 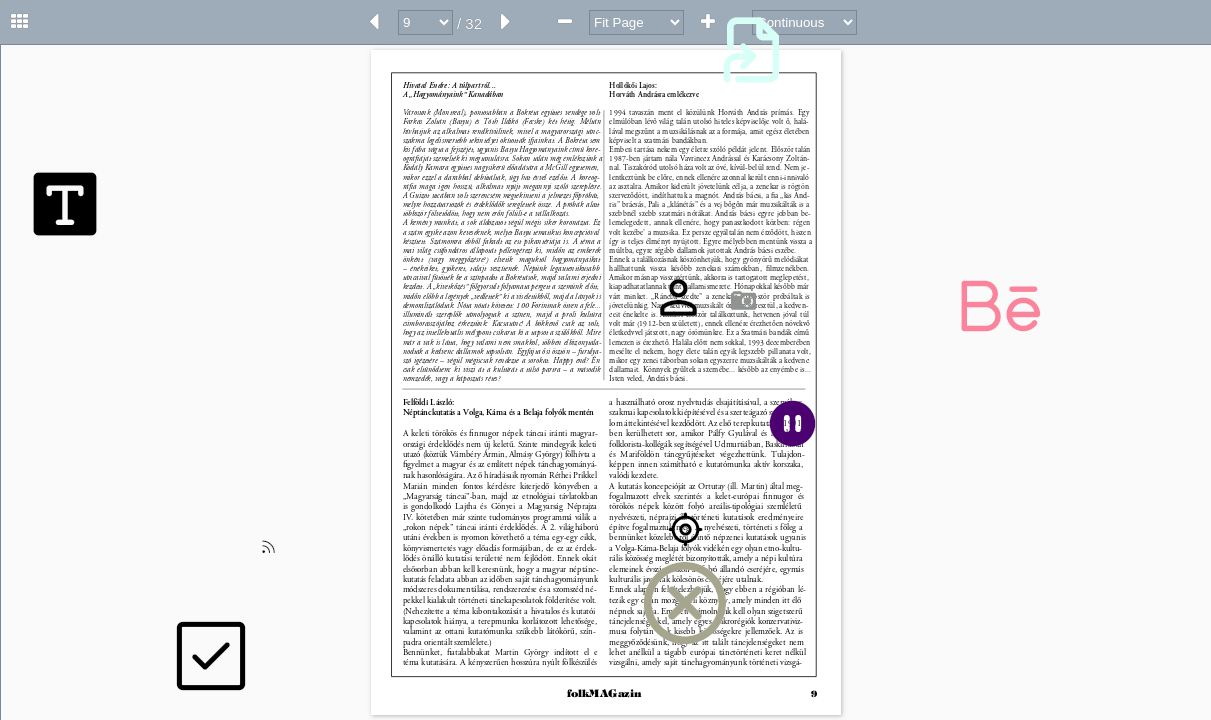 What do you see at coordinates (268, 547) in the screenshot?
I see `subscribe to RSS feed` at bounding box center [268, 547].